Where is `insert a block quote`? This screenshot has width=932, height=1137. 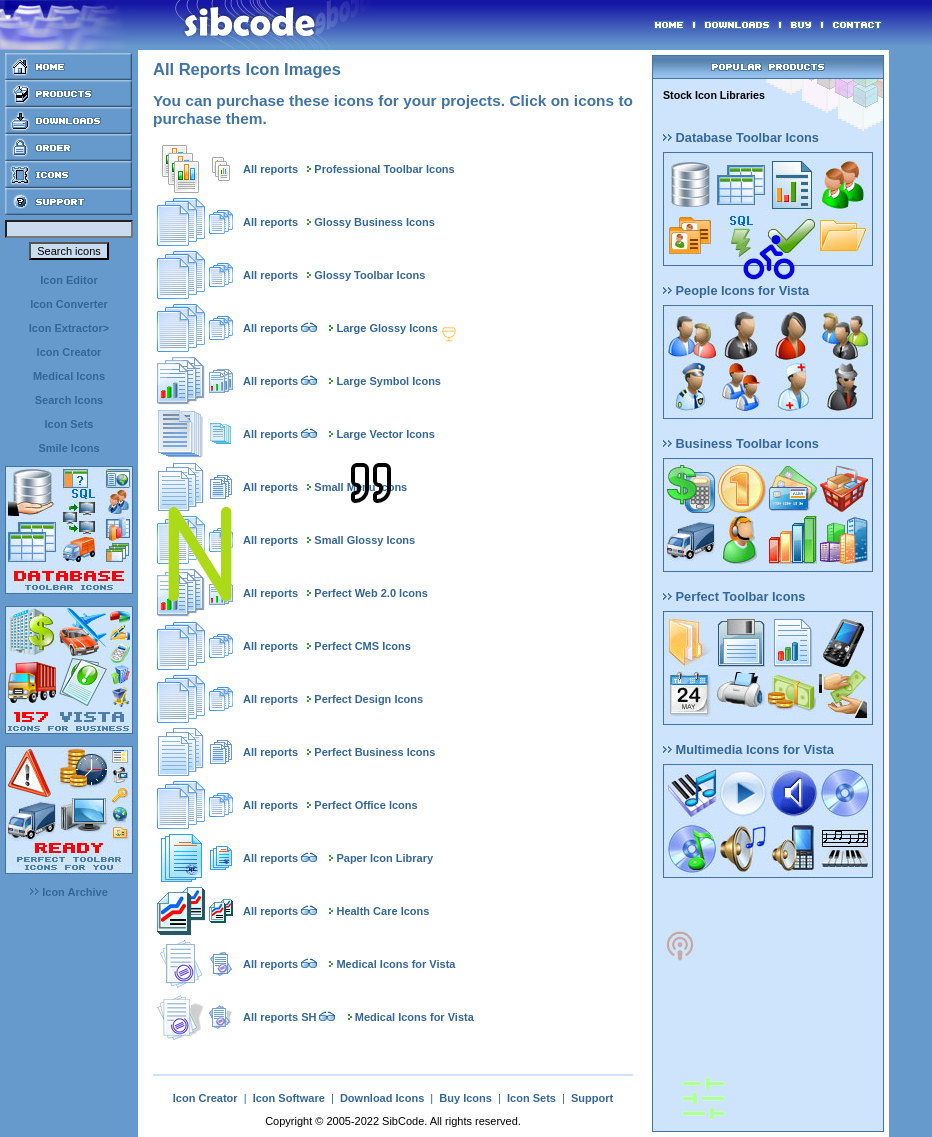
insert a block quote is located at coordinates (371, 483).